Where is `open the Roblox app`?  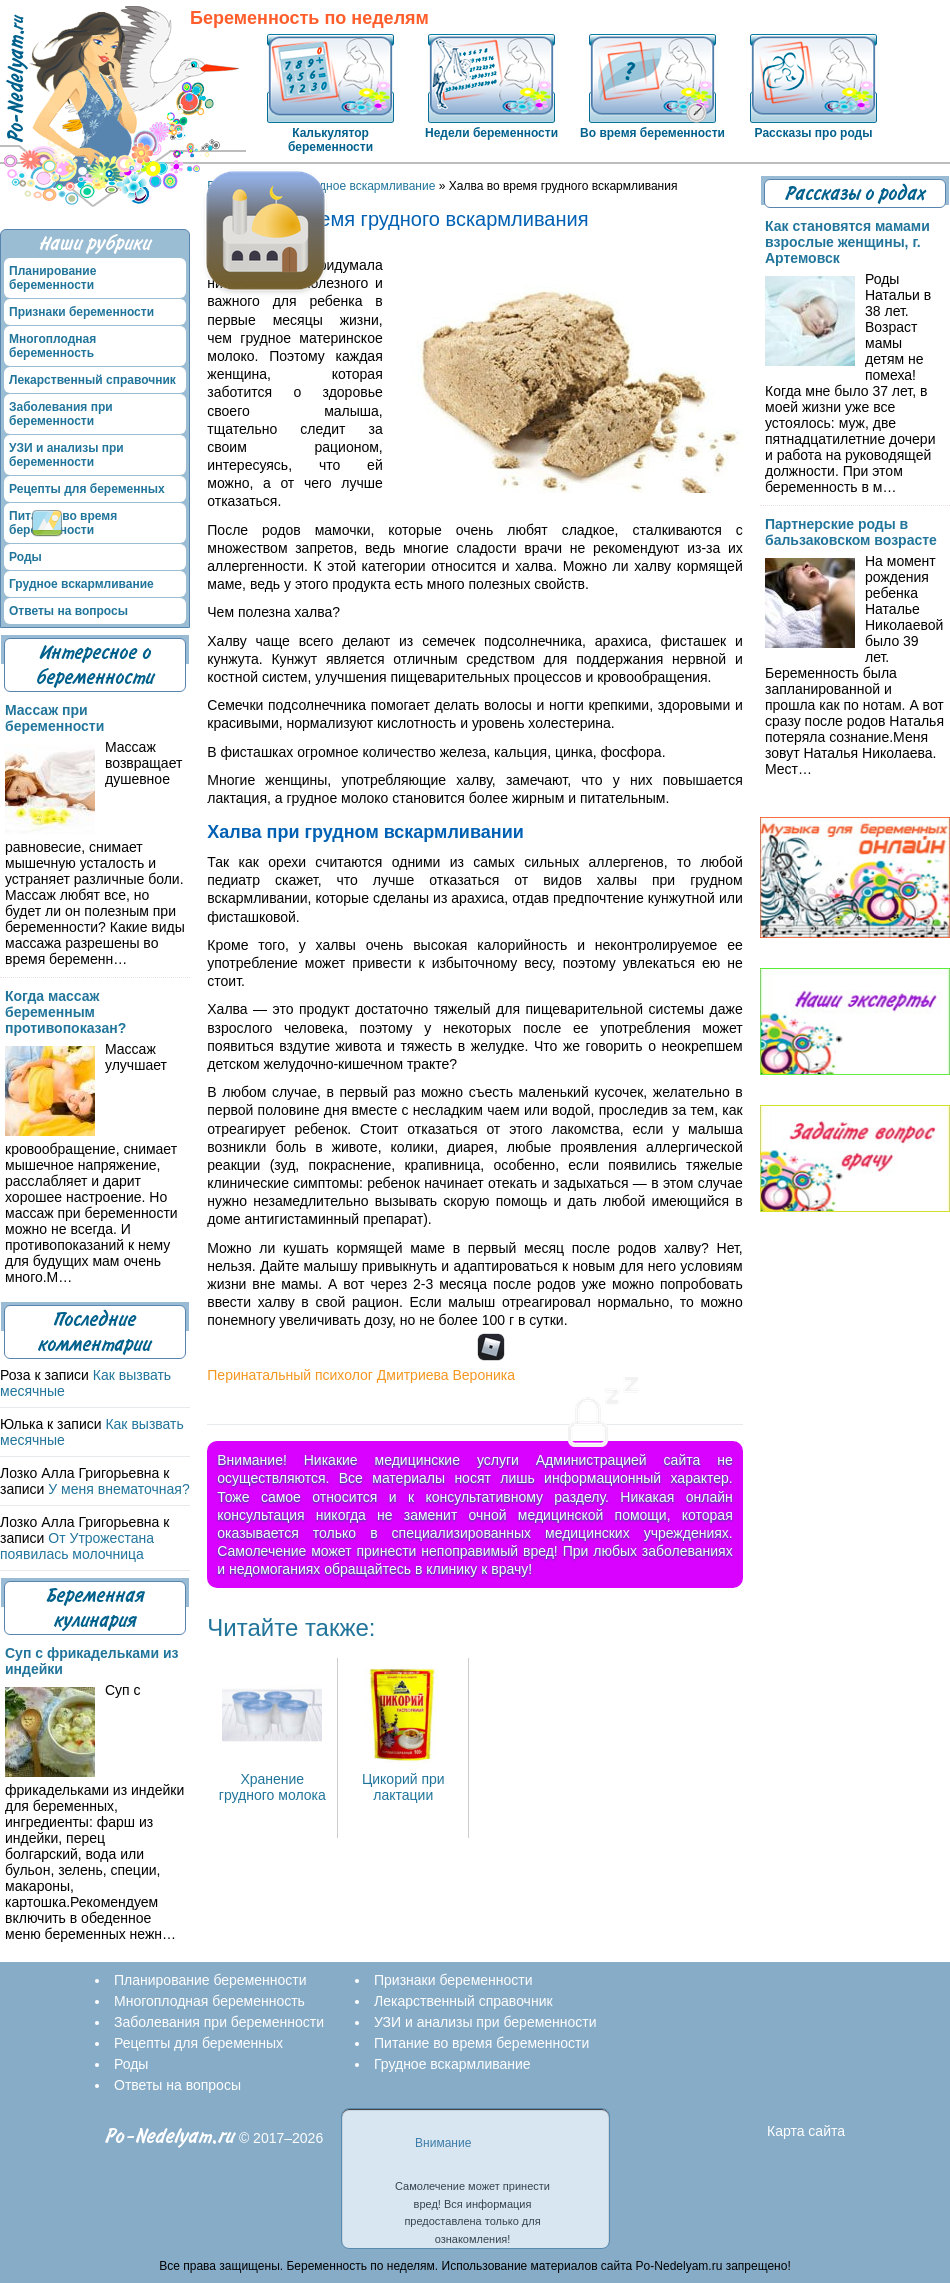
open the Roblox app is located at coordinates (491, 1347).